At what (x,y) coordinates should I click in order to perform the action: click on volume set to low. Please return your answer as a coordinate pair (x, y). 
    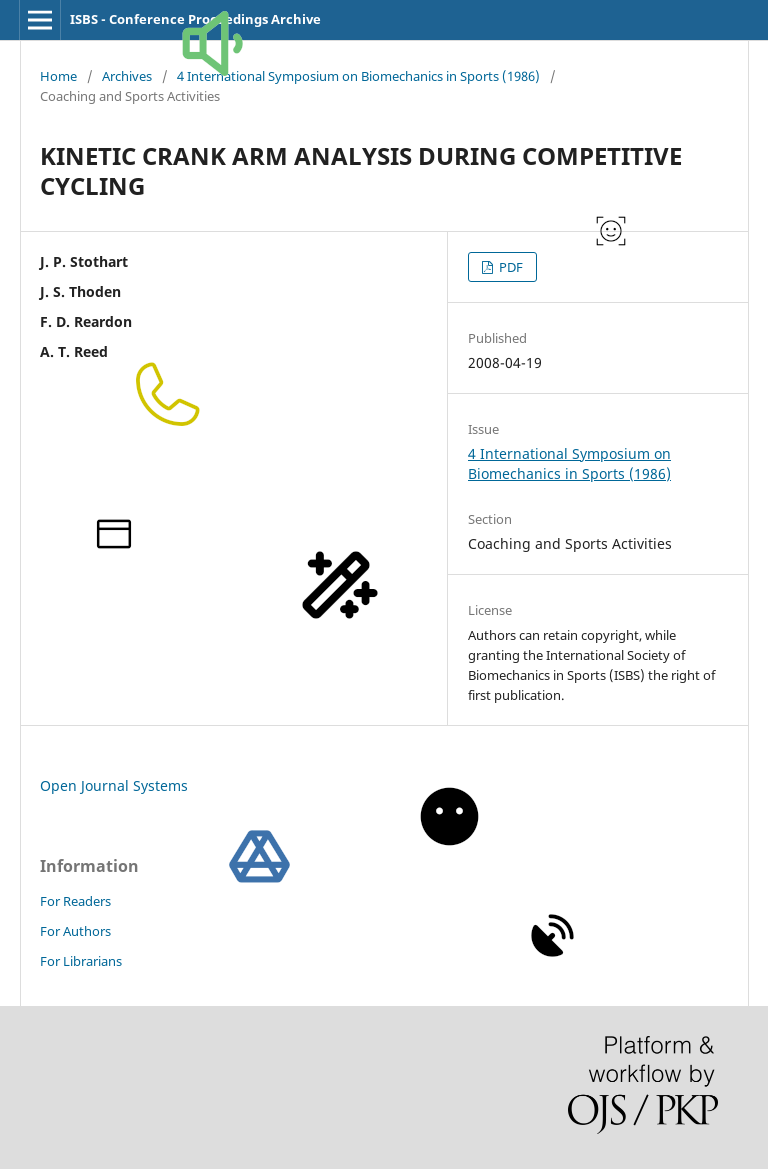
    Looking at the image, I should click on (217, 43).